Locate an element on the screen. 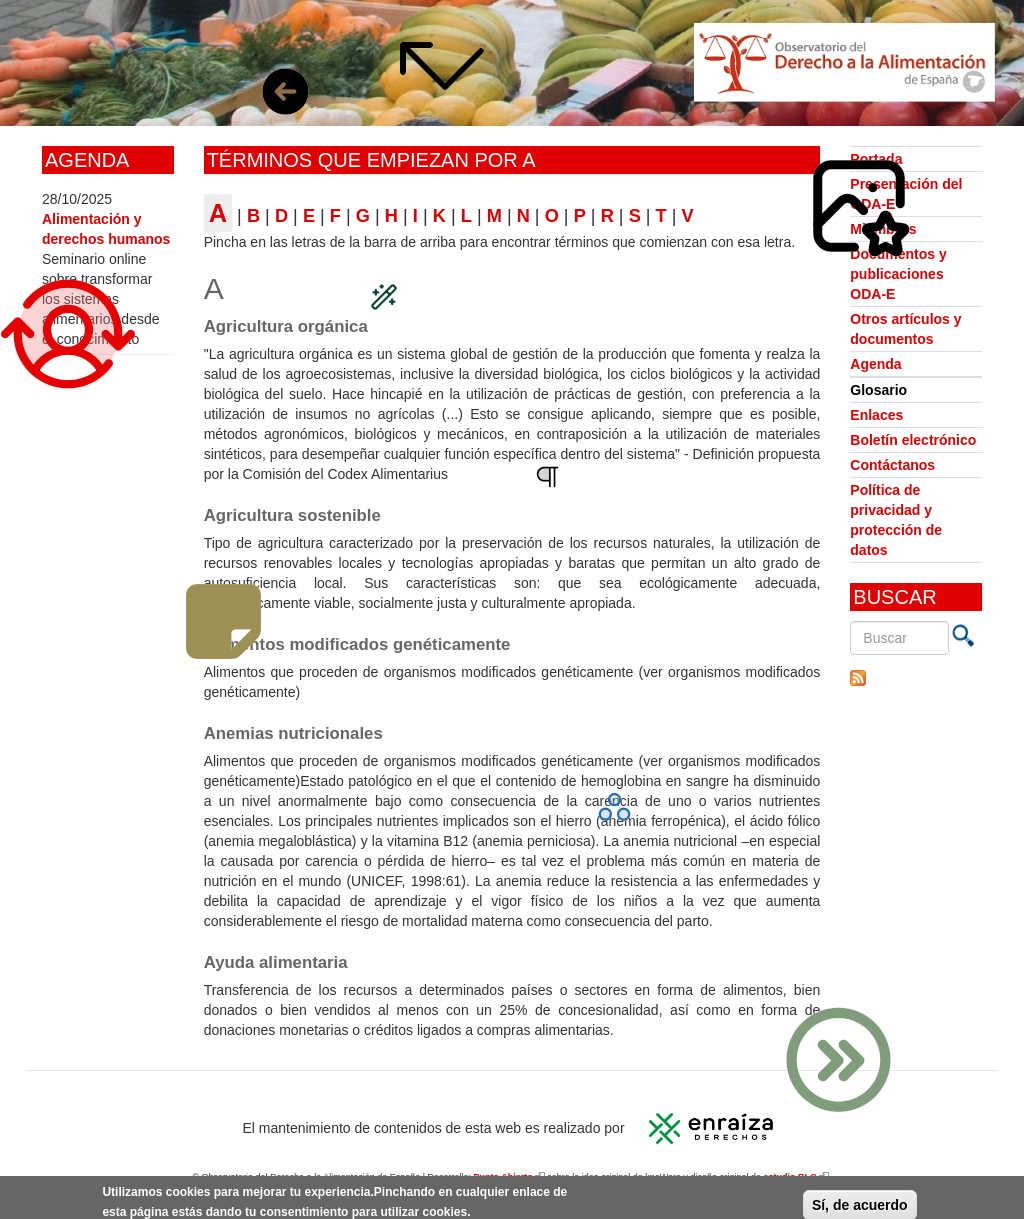  add photo to favorites is located at coordinates (859, 206).